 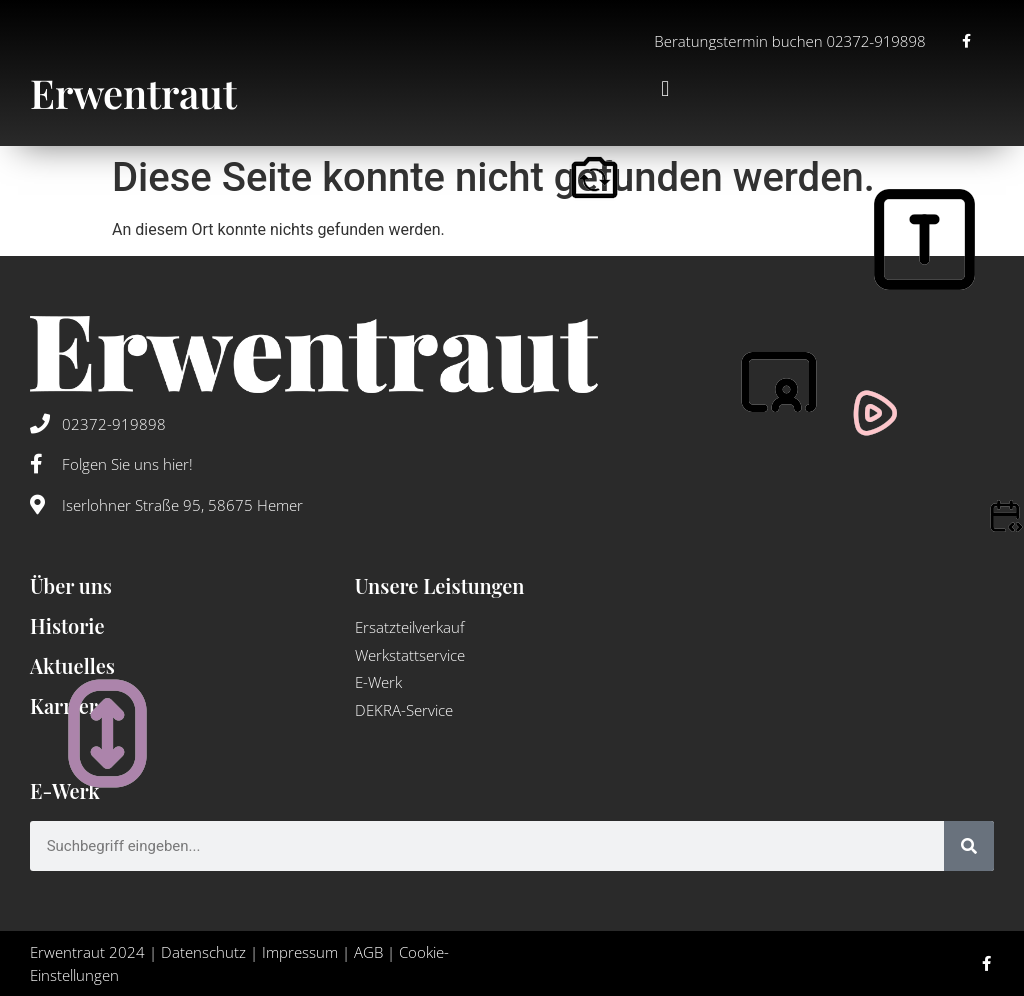 What do you see at coordinates (779, 382) in the screenshot?
I see `access teaching or presentation tools` at bounding box center [779, 382].